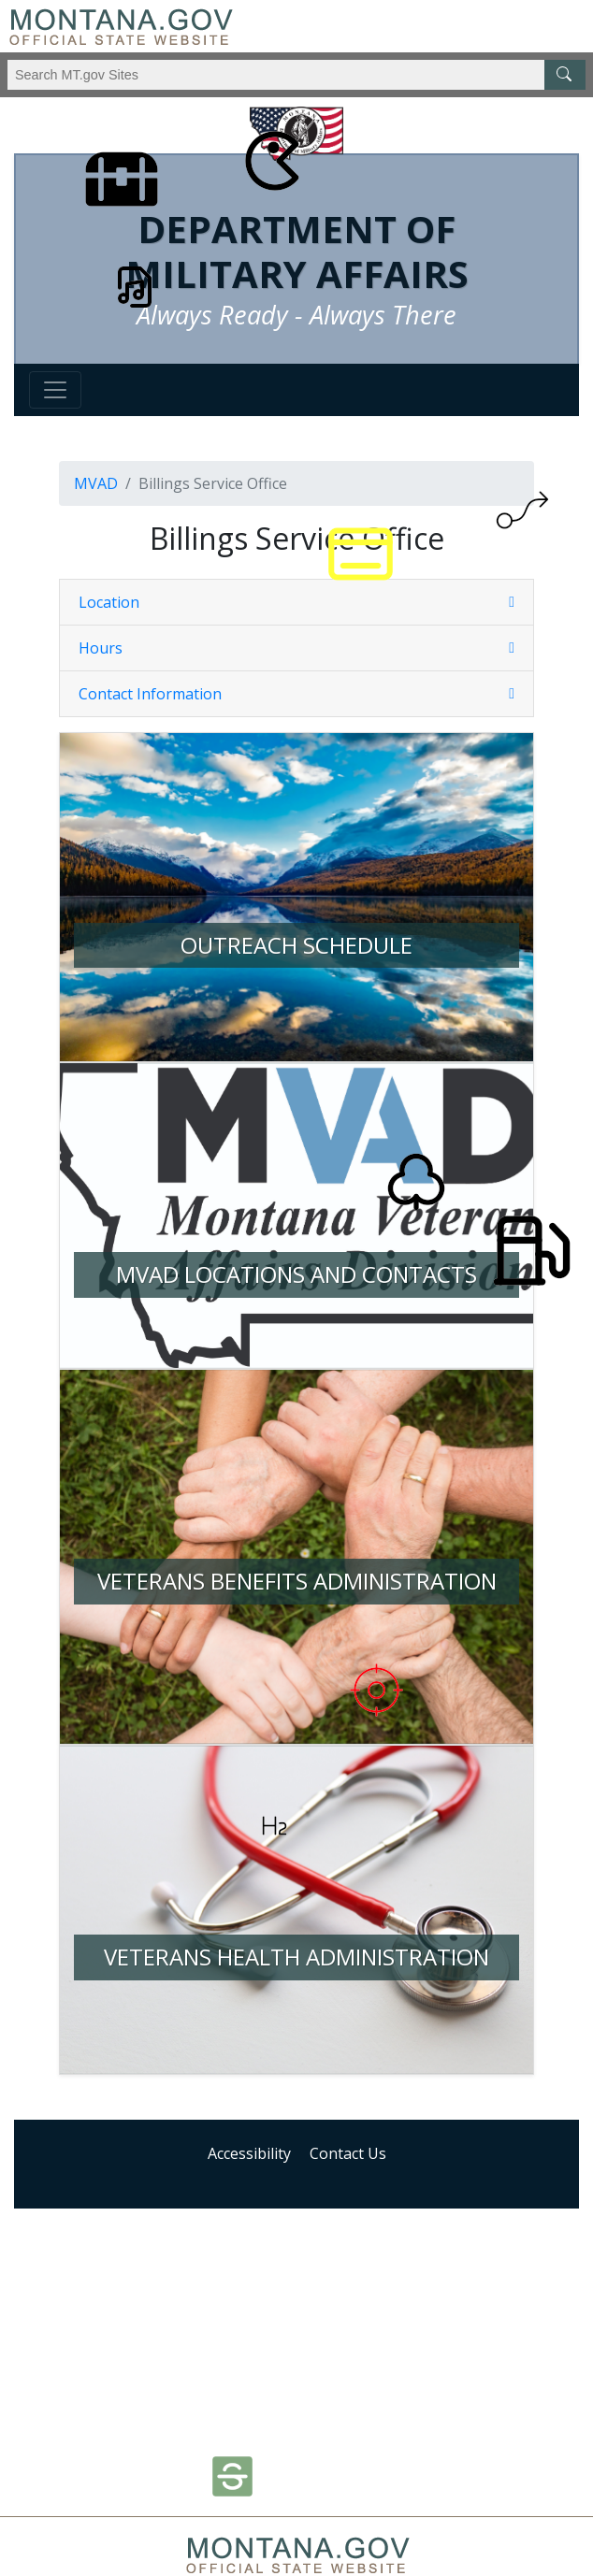 Image resolution: width=593 pixels, height=2576 pixels. What do you see at coordinates (122, 180) in the screenshot?
I see `access your rewards or collectibles` at bounding box center [122, 180].